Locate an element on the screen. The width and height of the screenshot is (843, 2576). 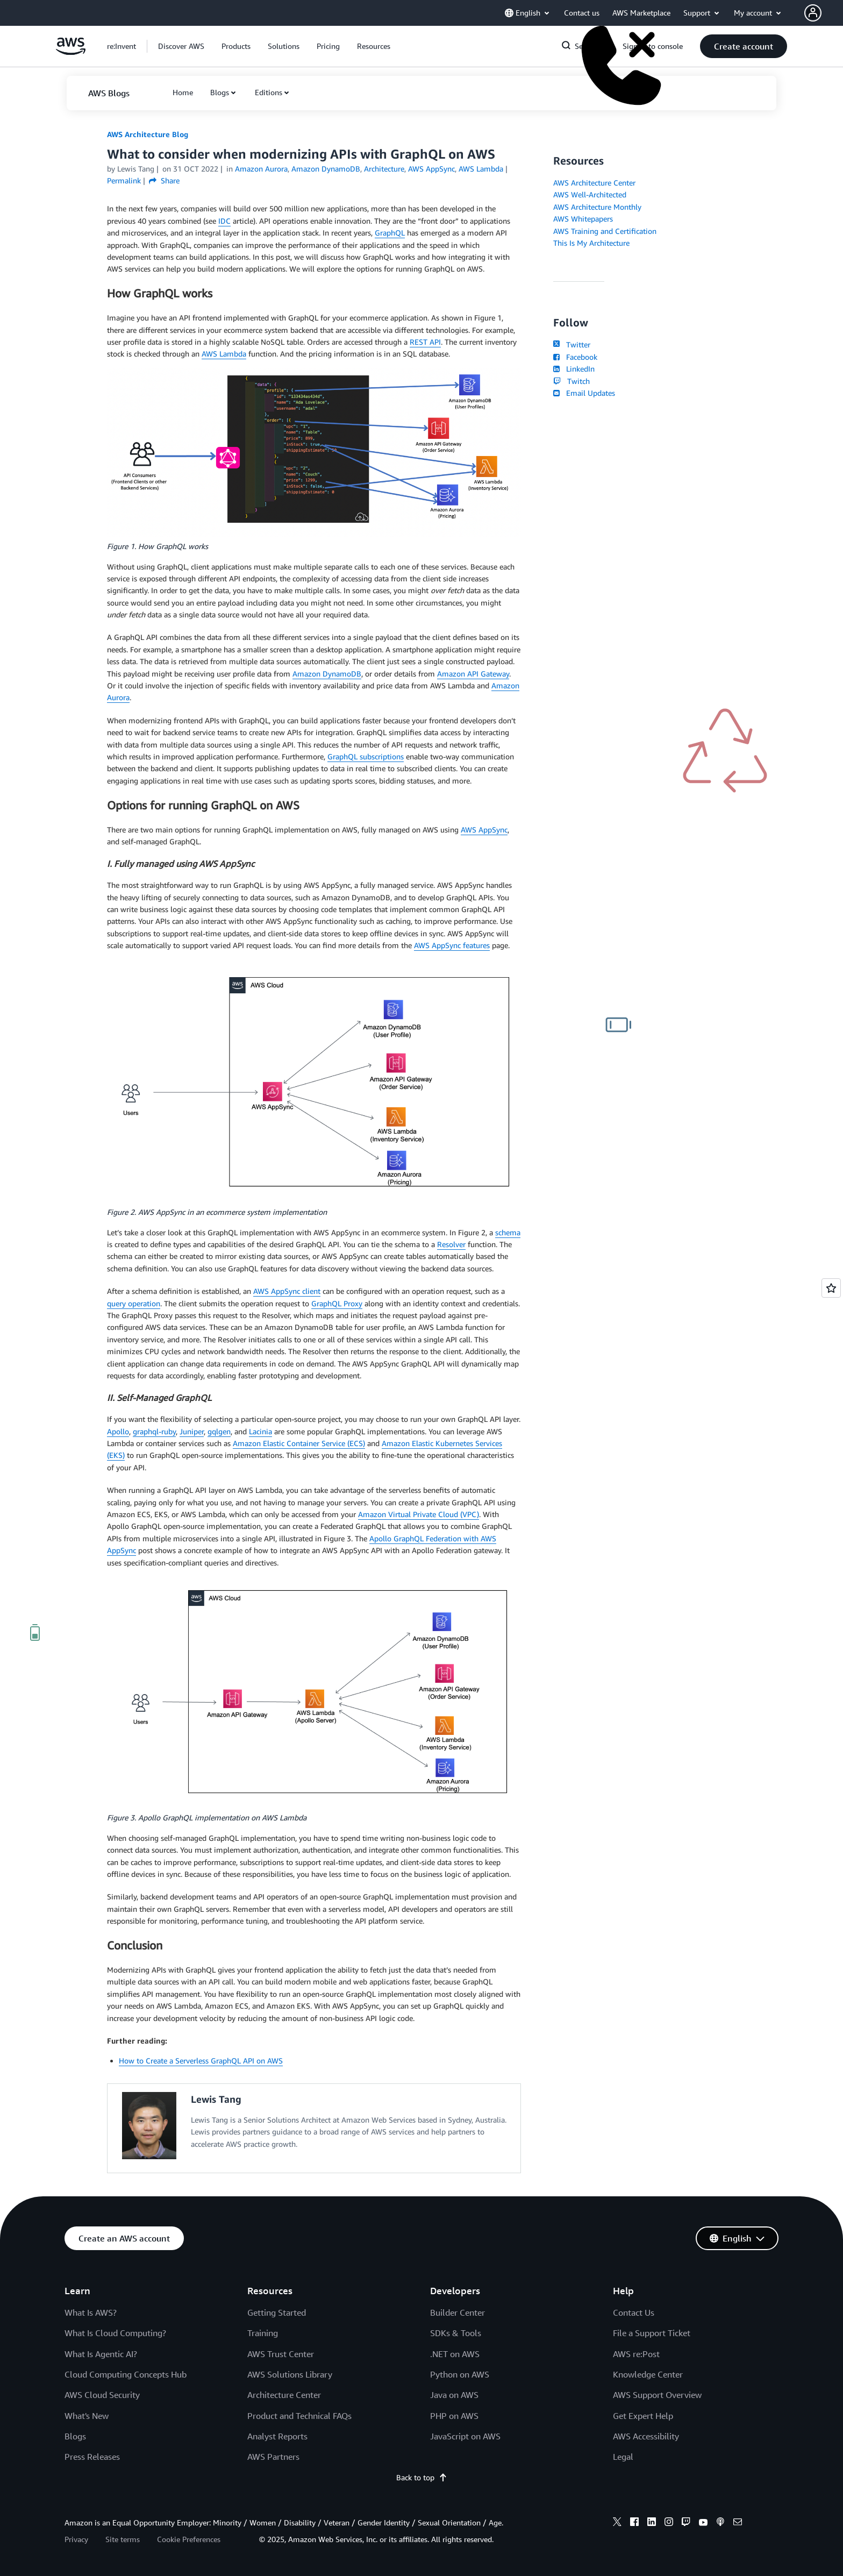
indicates medium battery level is located at coordinates (35, 1633).